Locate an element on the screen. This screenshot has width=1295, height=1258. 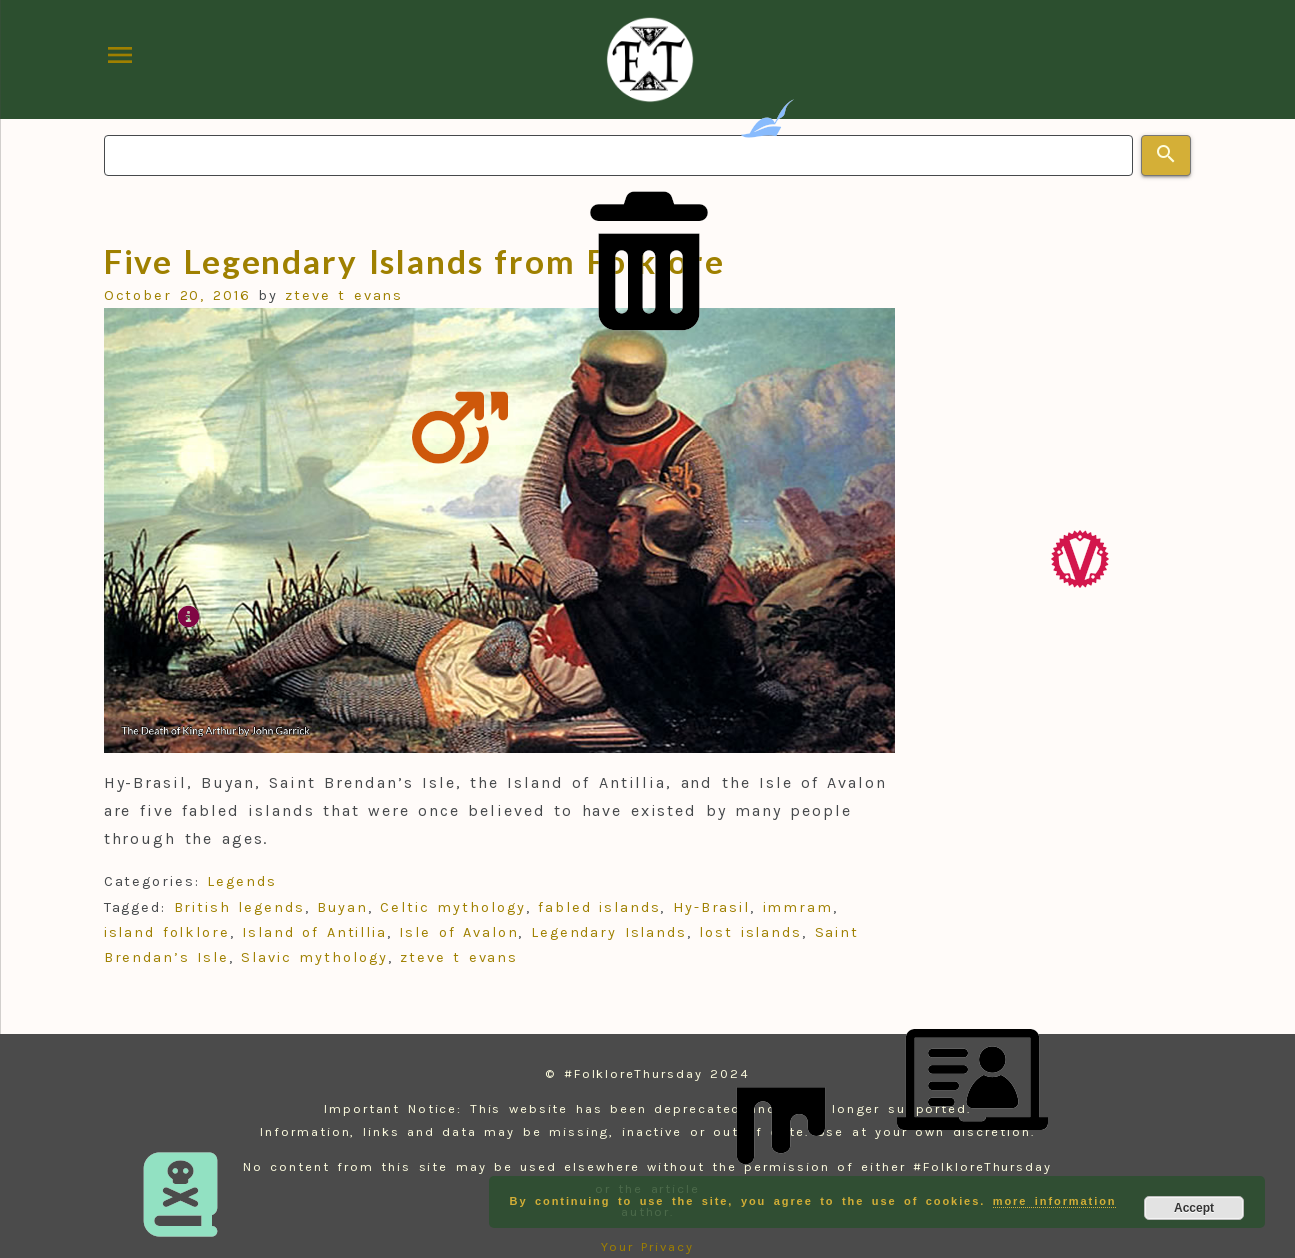
delete selected item is located at coordinates (649, 263).